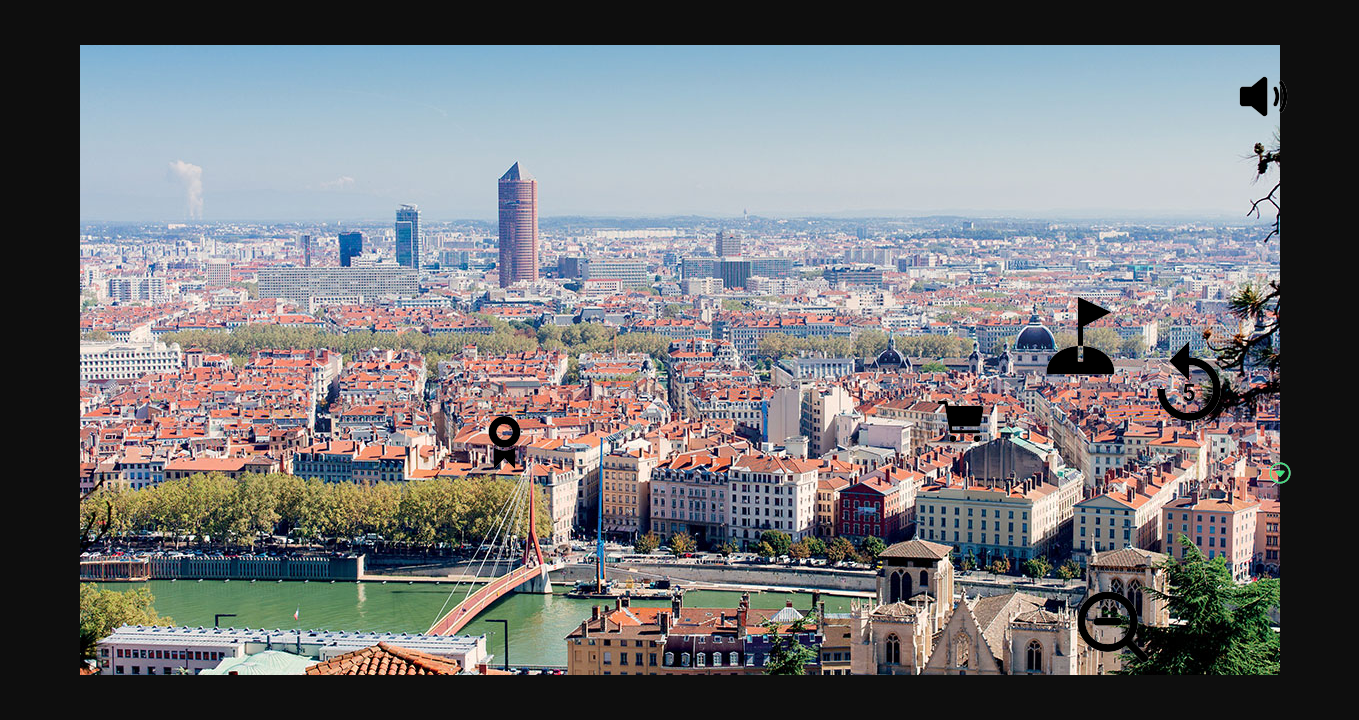 The height and width of the screenshot is (720, 1359). Describe the element at coordinates (504, 442) in the screenshot. I see `view achievements or awards` at that location.